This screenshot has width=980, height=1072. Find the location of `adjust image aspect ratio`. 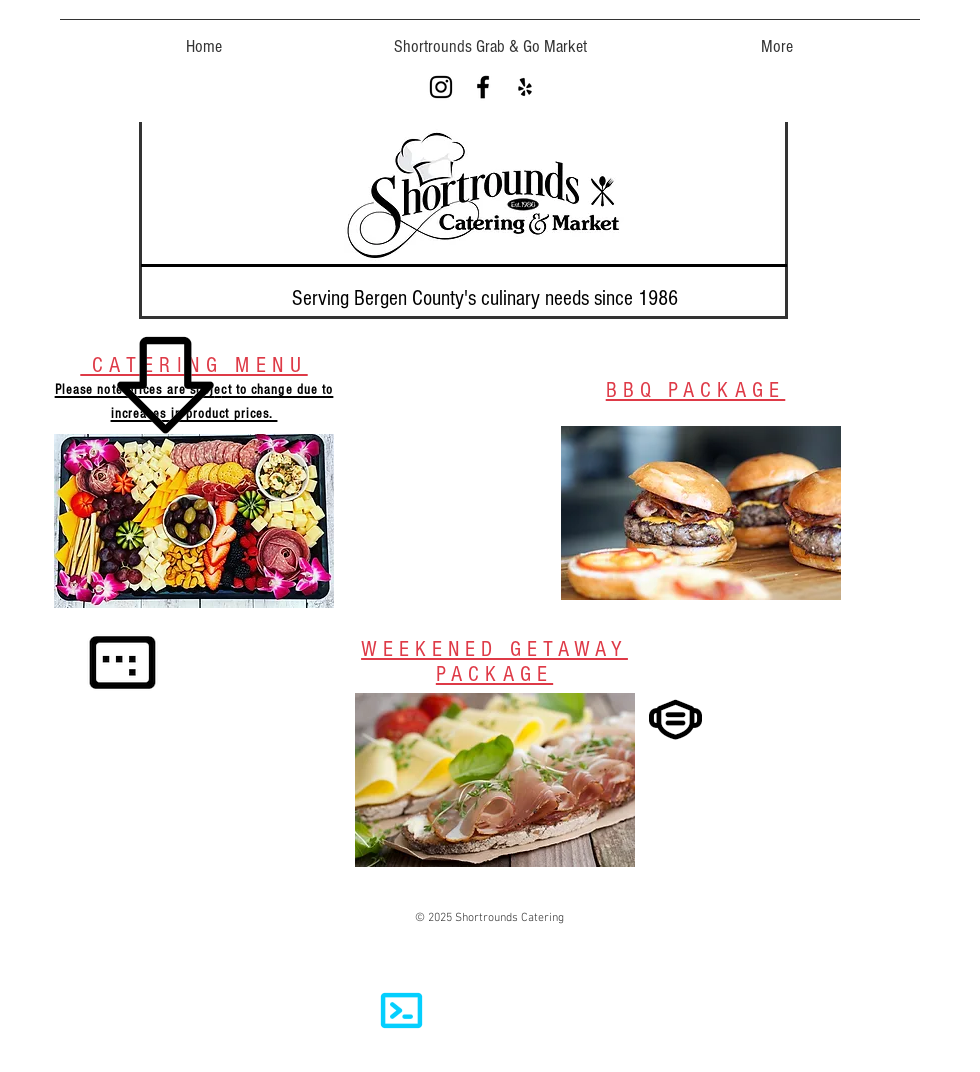

adjust image aspect ratio is located at coordinates (122, 662).